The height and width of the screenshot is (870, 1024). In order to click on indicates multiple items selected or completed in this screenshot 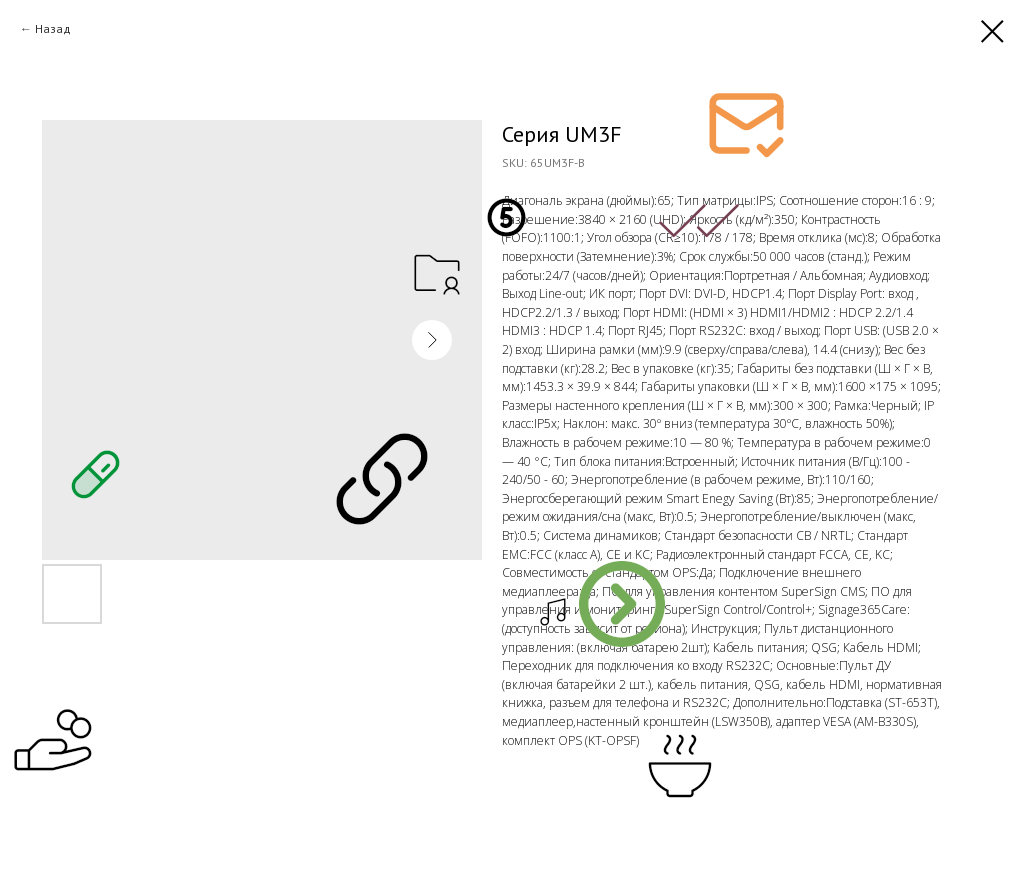, I will do `click(699, 222)`.